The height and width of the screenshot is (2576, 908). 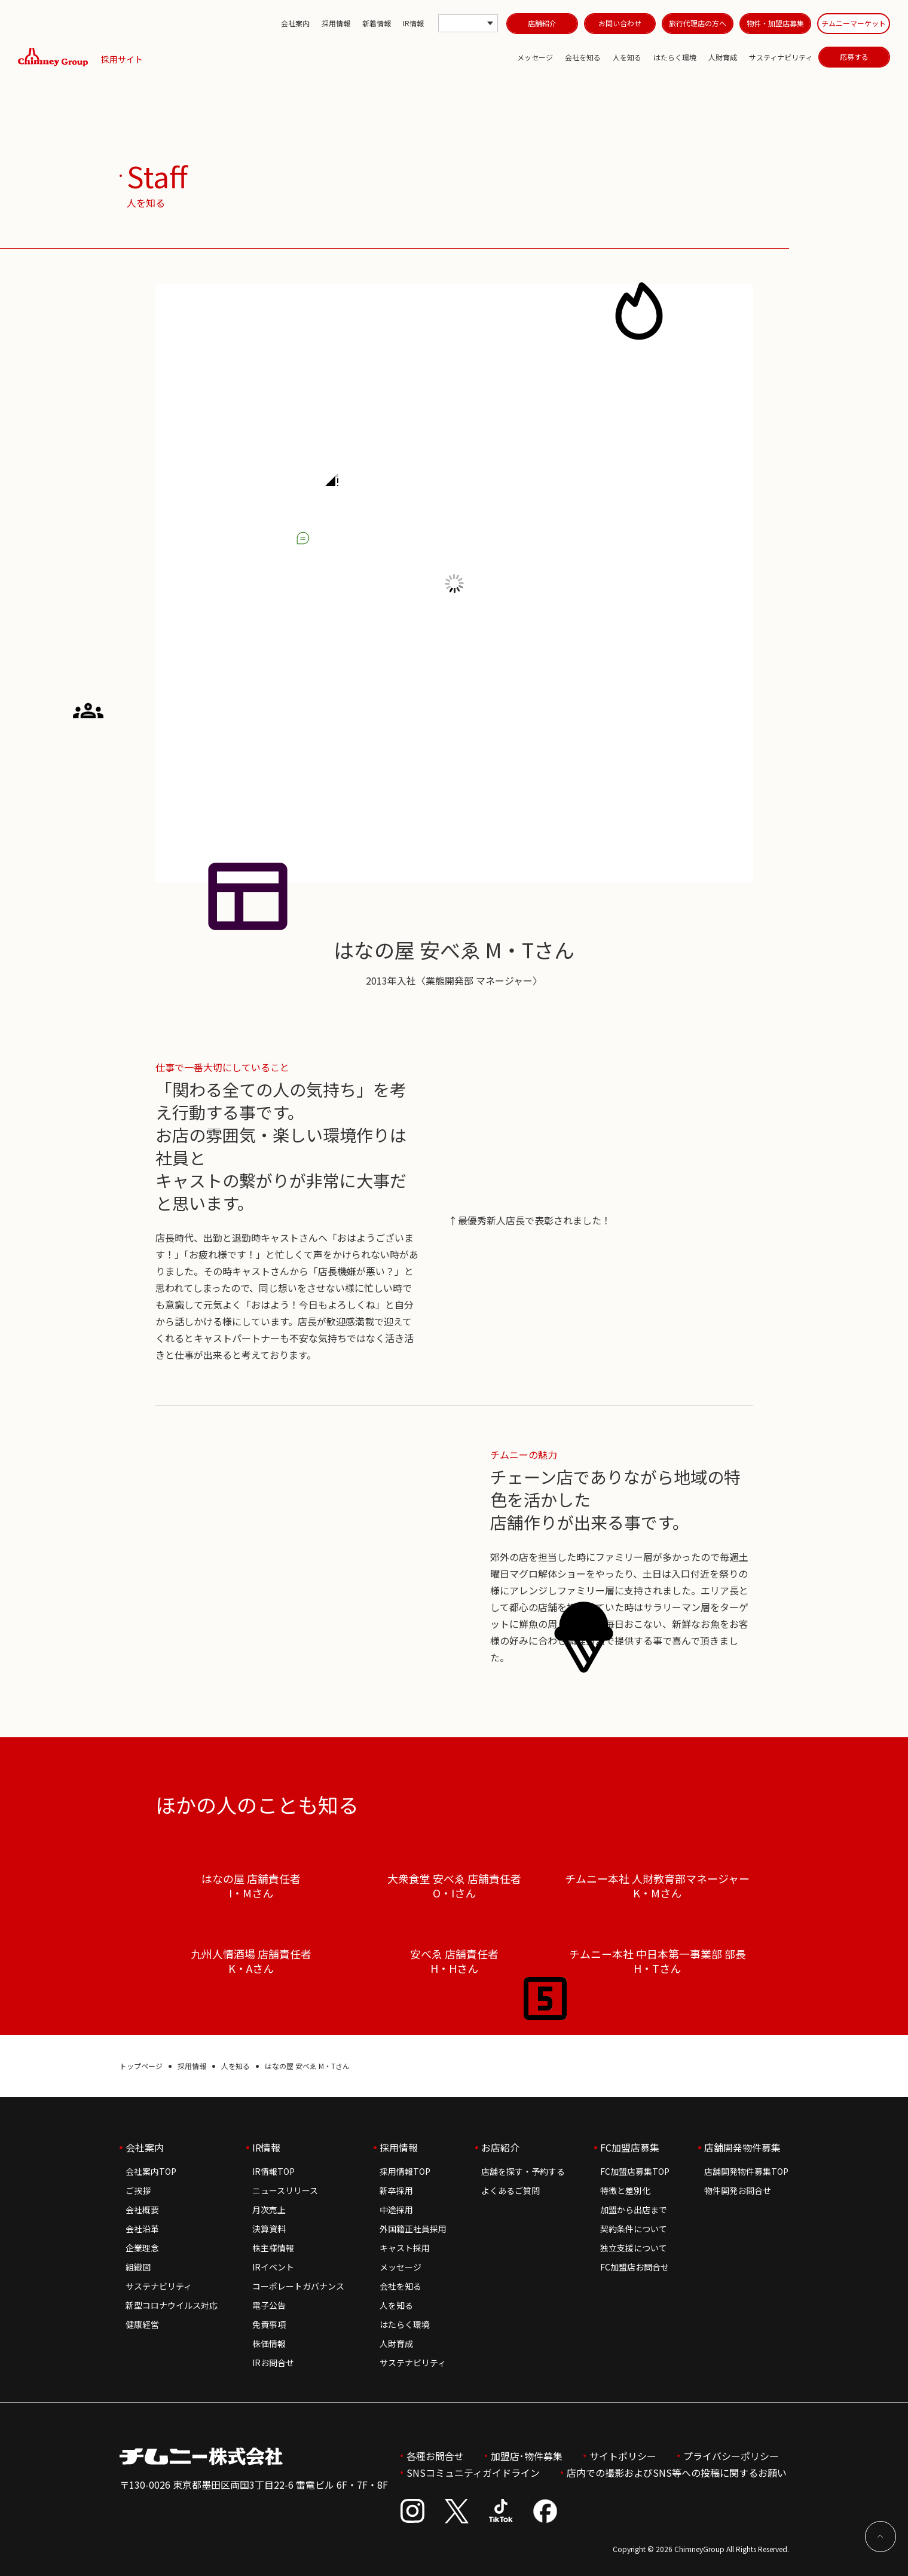 What do you see at coordinates (639, 312) in the screenshot?
I see `indicates trending or popular content` at bounding box center [639, 312].